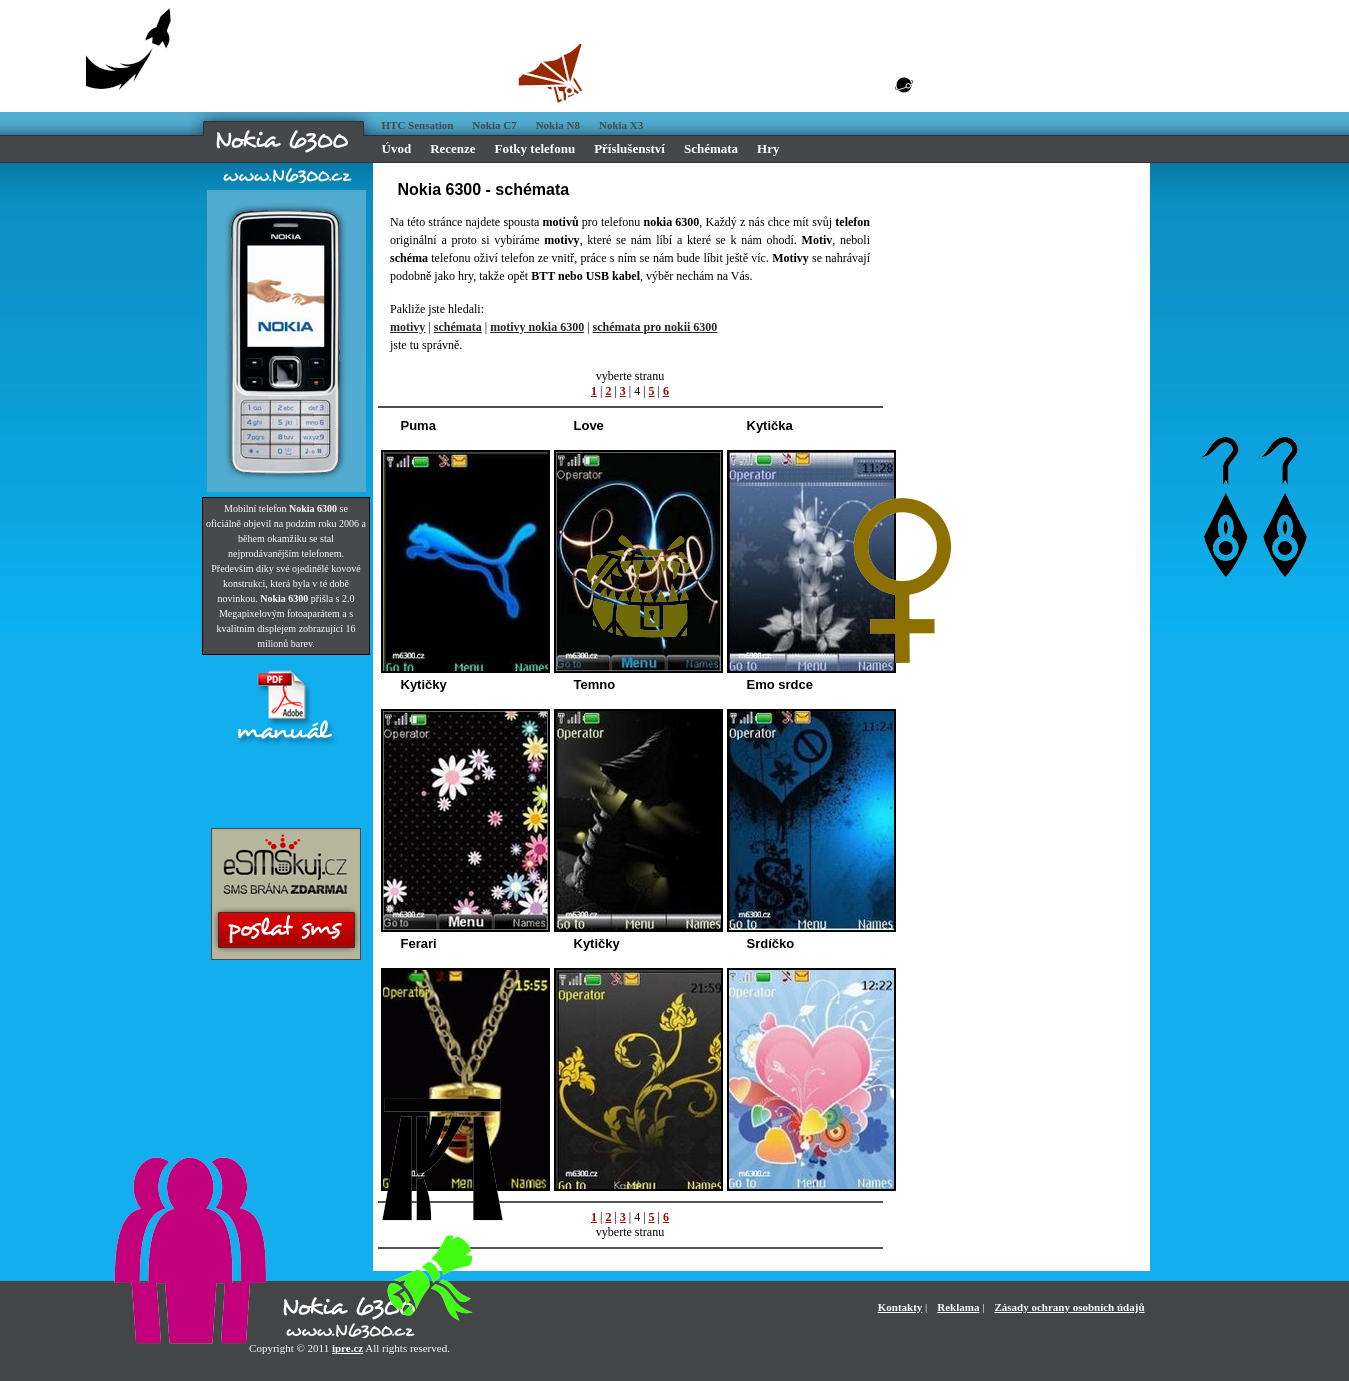  I want to click on view orbital mechanics or space simulation settings, so click(904, 85).